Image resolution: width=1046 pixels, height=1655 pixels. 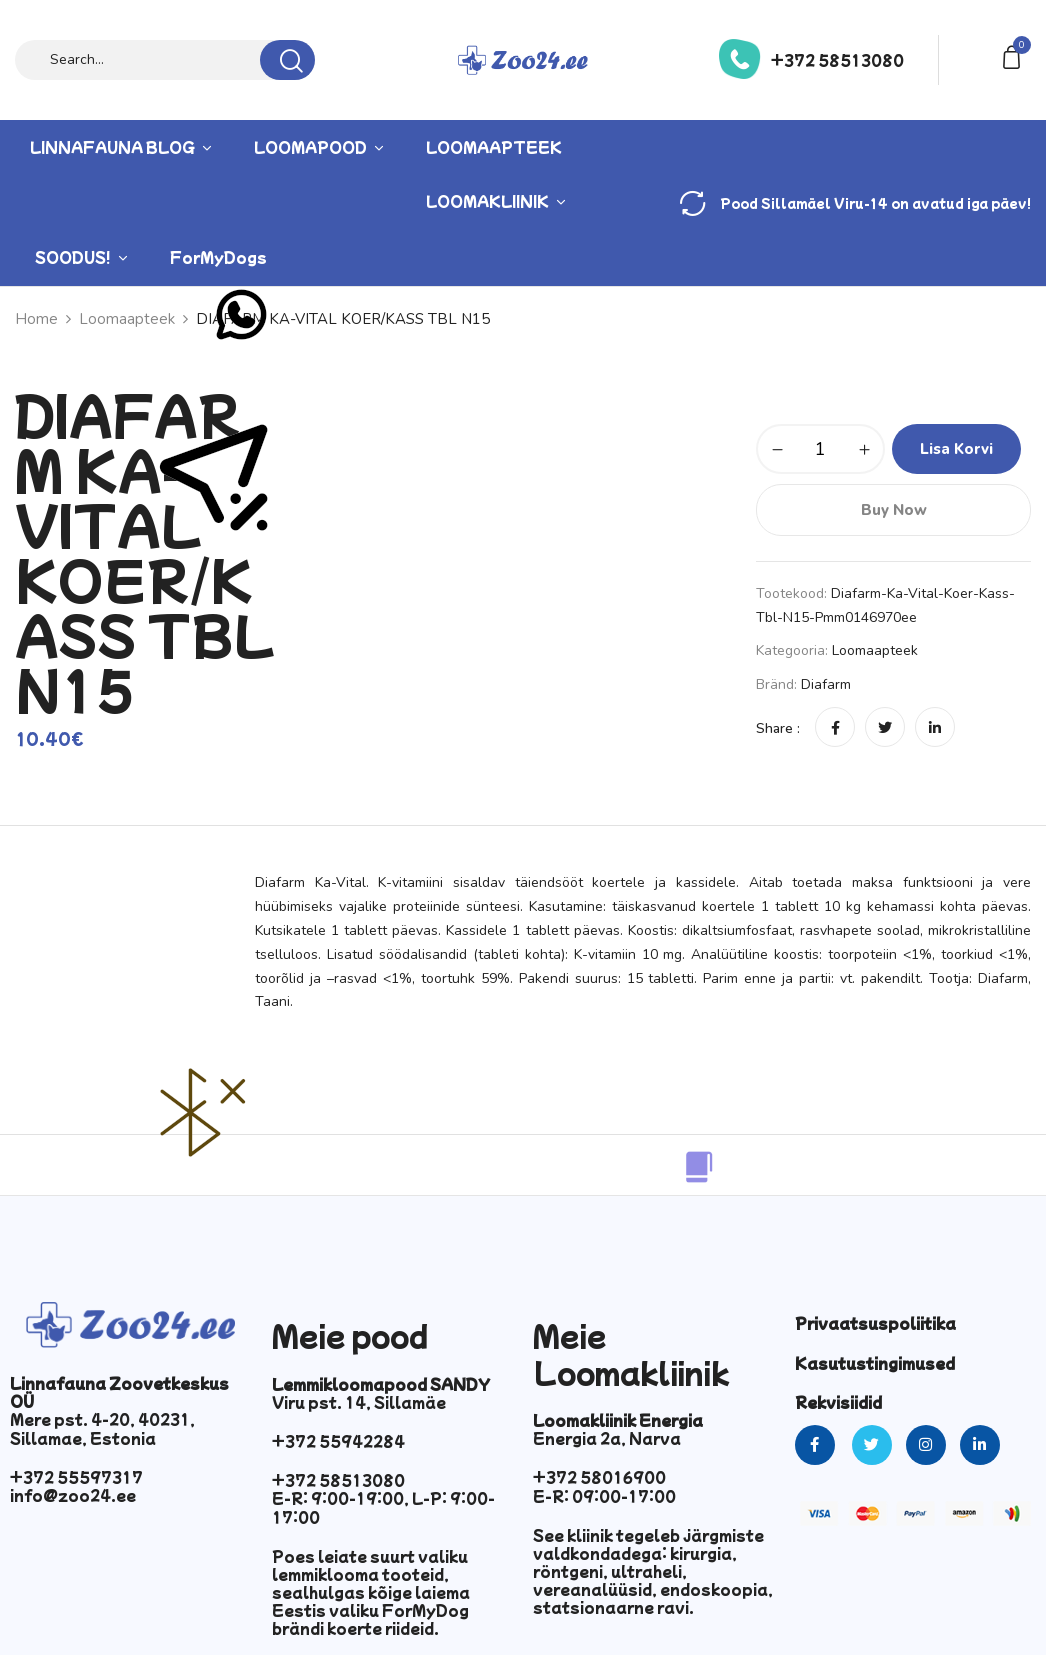 I want to click on bluetooth connection disabled, so click(x=197, y=1112).